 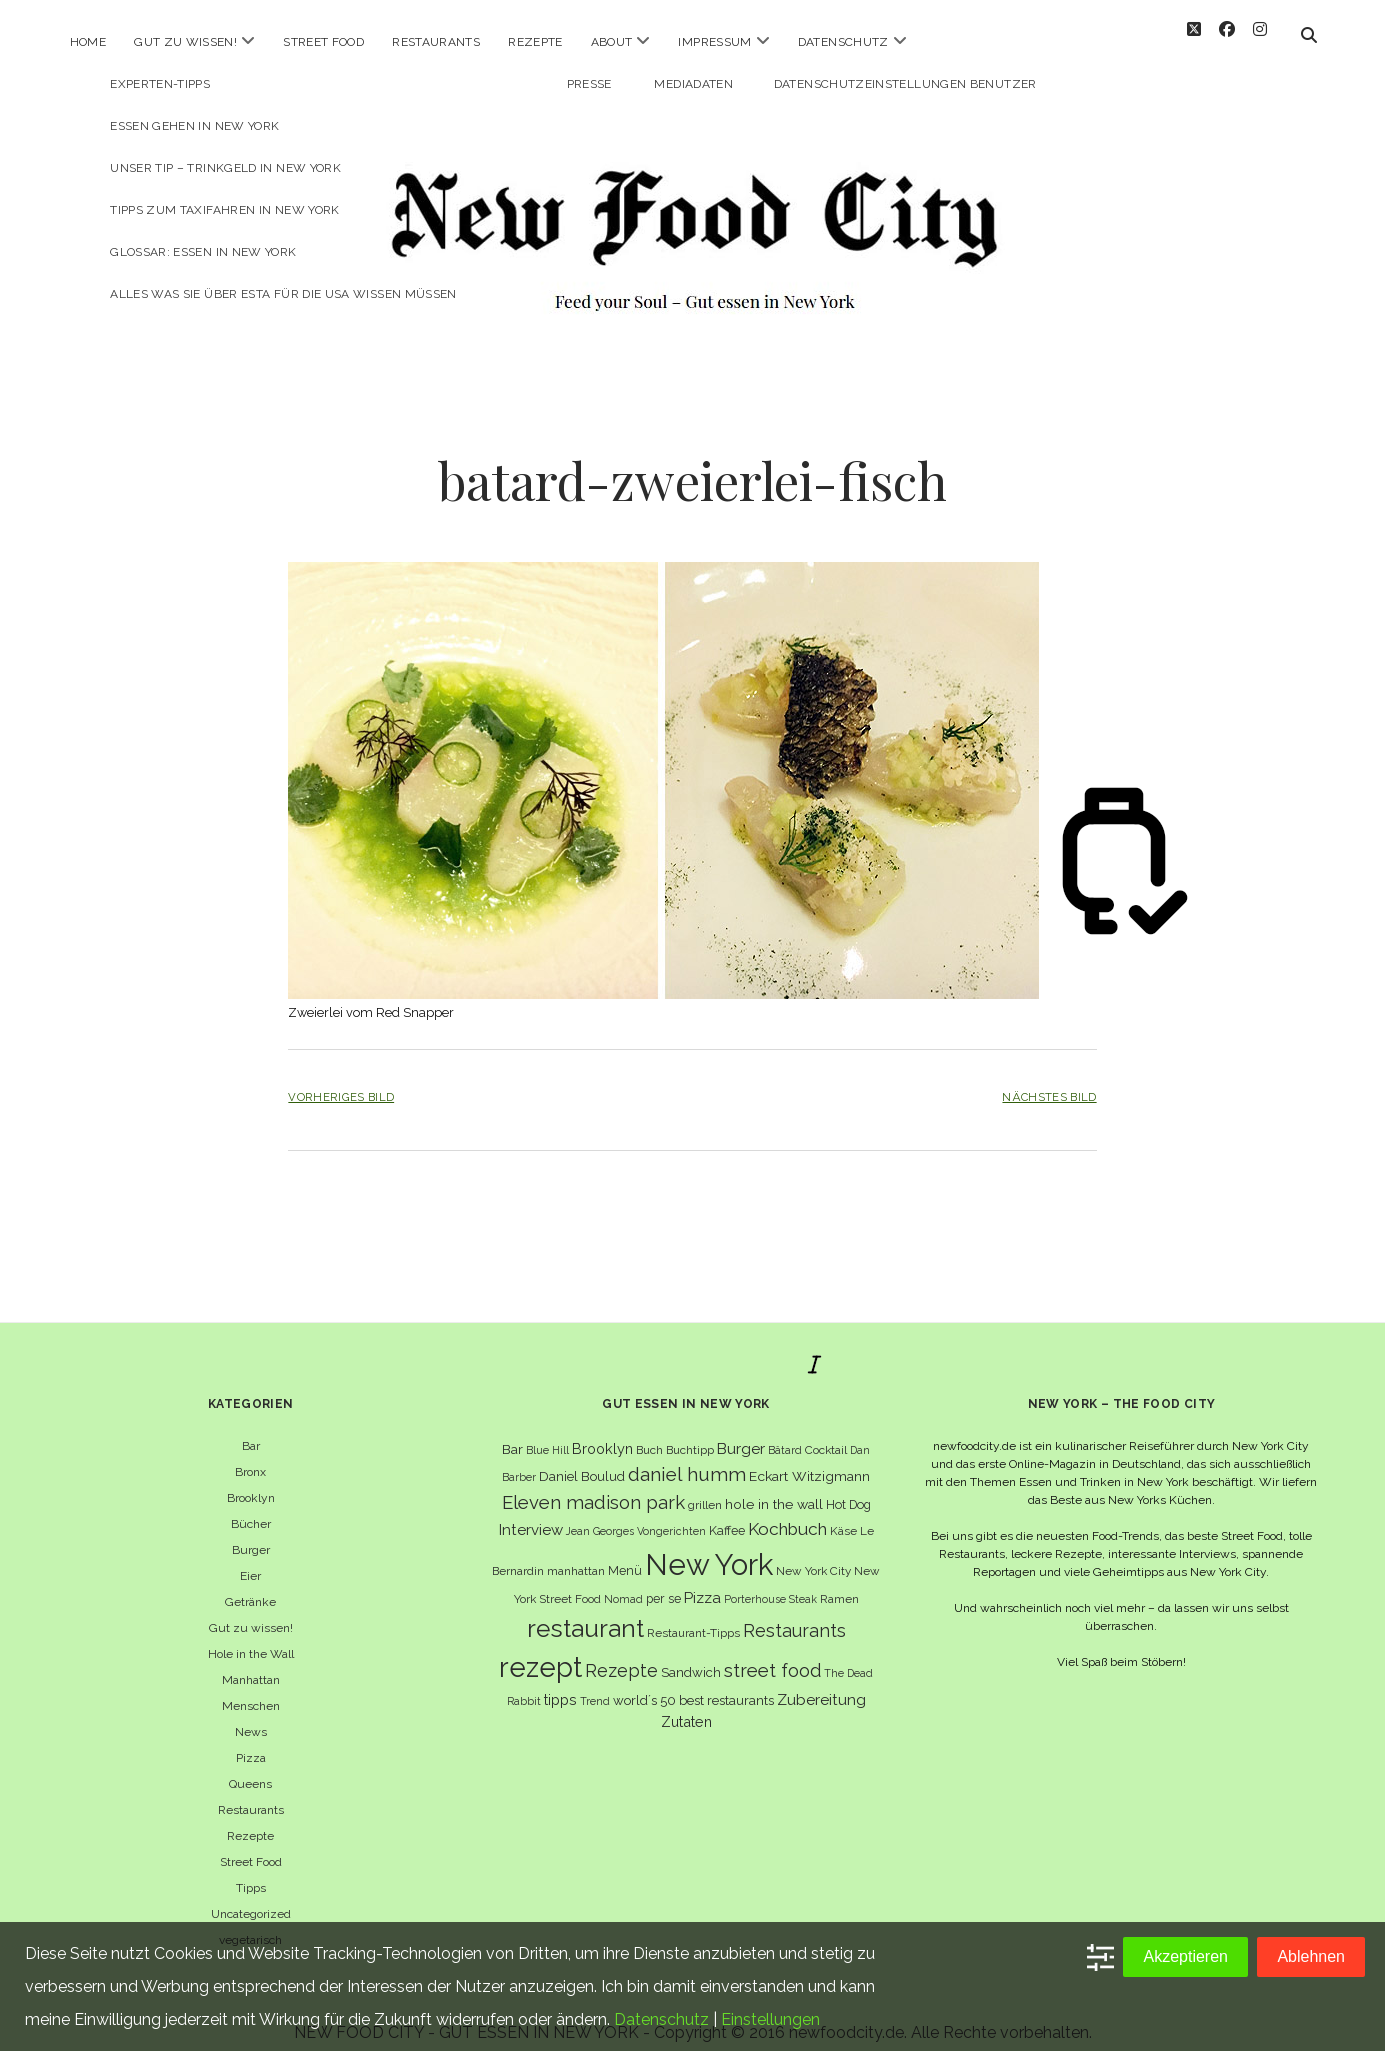 What do you see at coordinates (1114, 861) in the screenshot?
I see `smartwatch successfully connected` at bounding box center [1114, 861].